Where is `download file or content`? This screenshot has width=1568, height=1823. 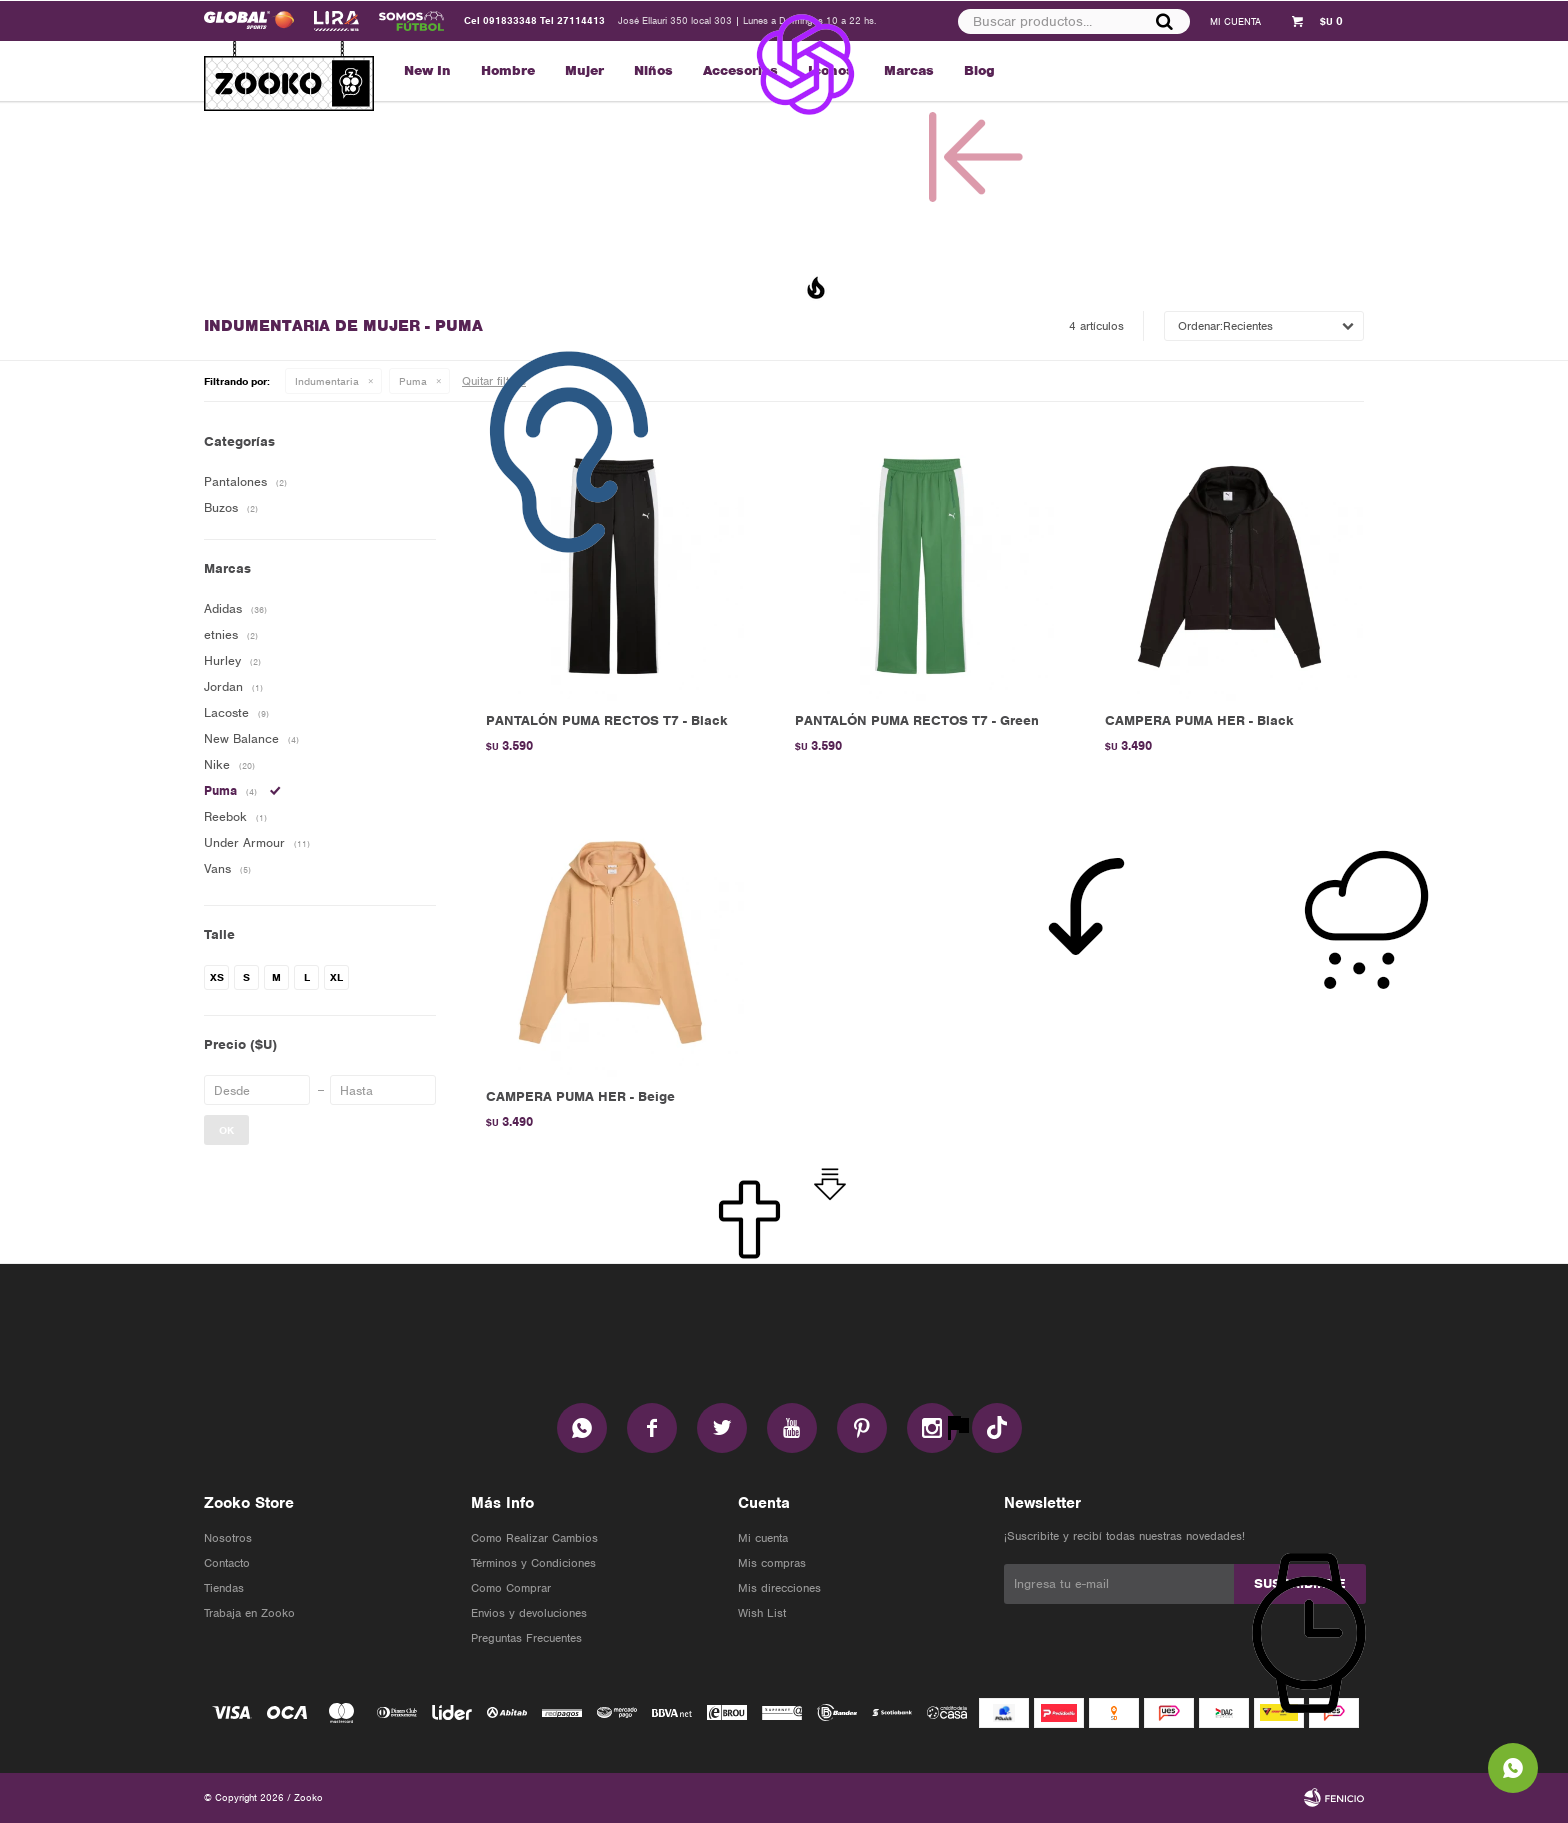
download file or content is located at coordinates (830, 1183).